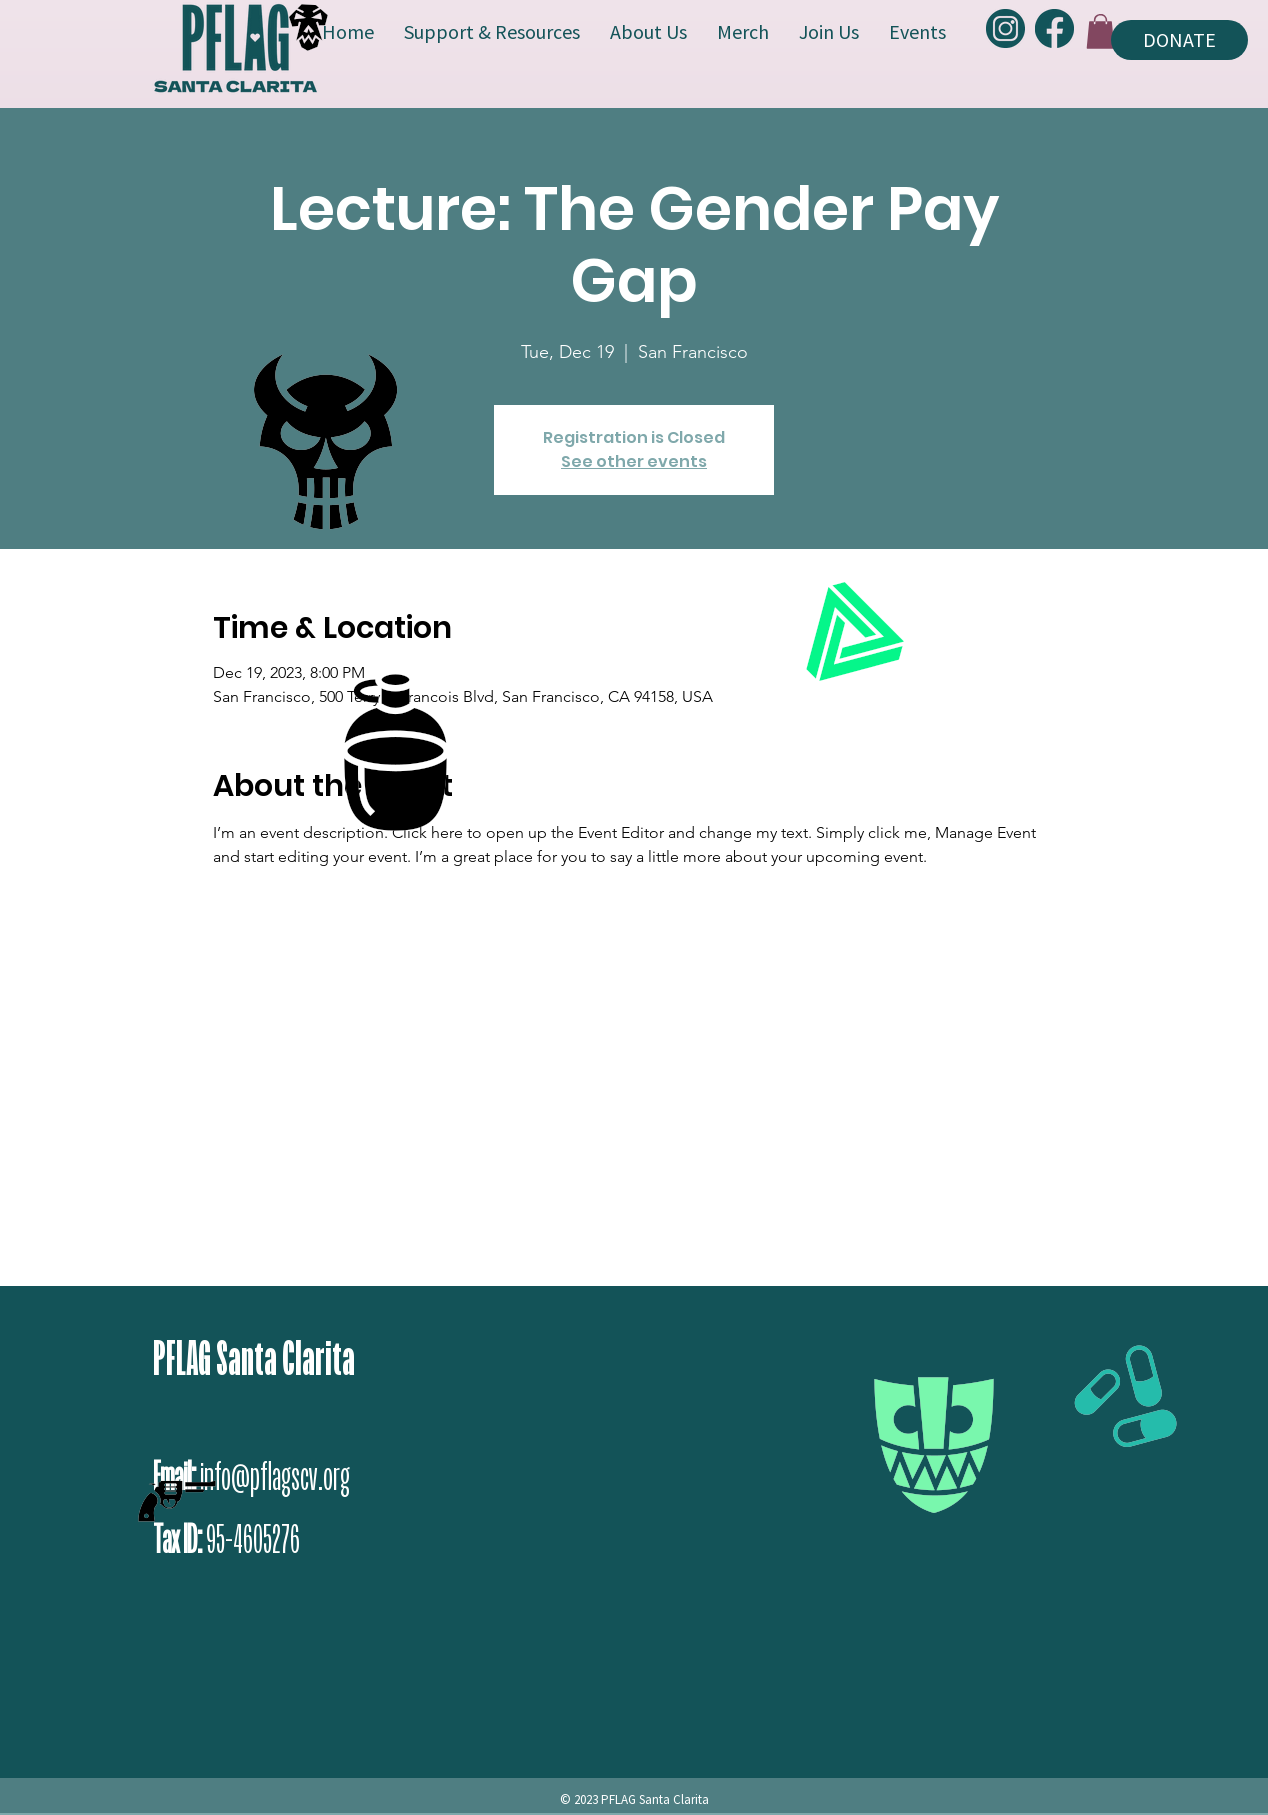 This screenshot has width=1268, height=1815. I want to click on indicates medication or pharmaceutical content, so click(1125, 1396).